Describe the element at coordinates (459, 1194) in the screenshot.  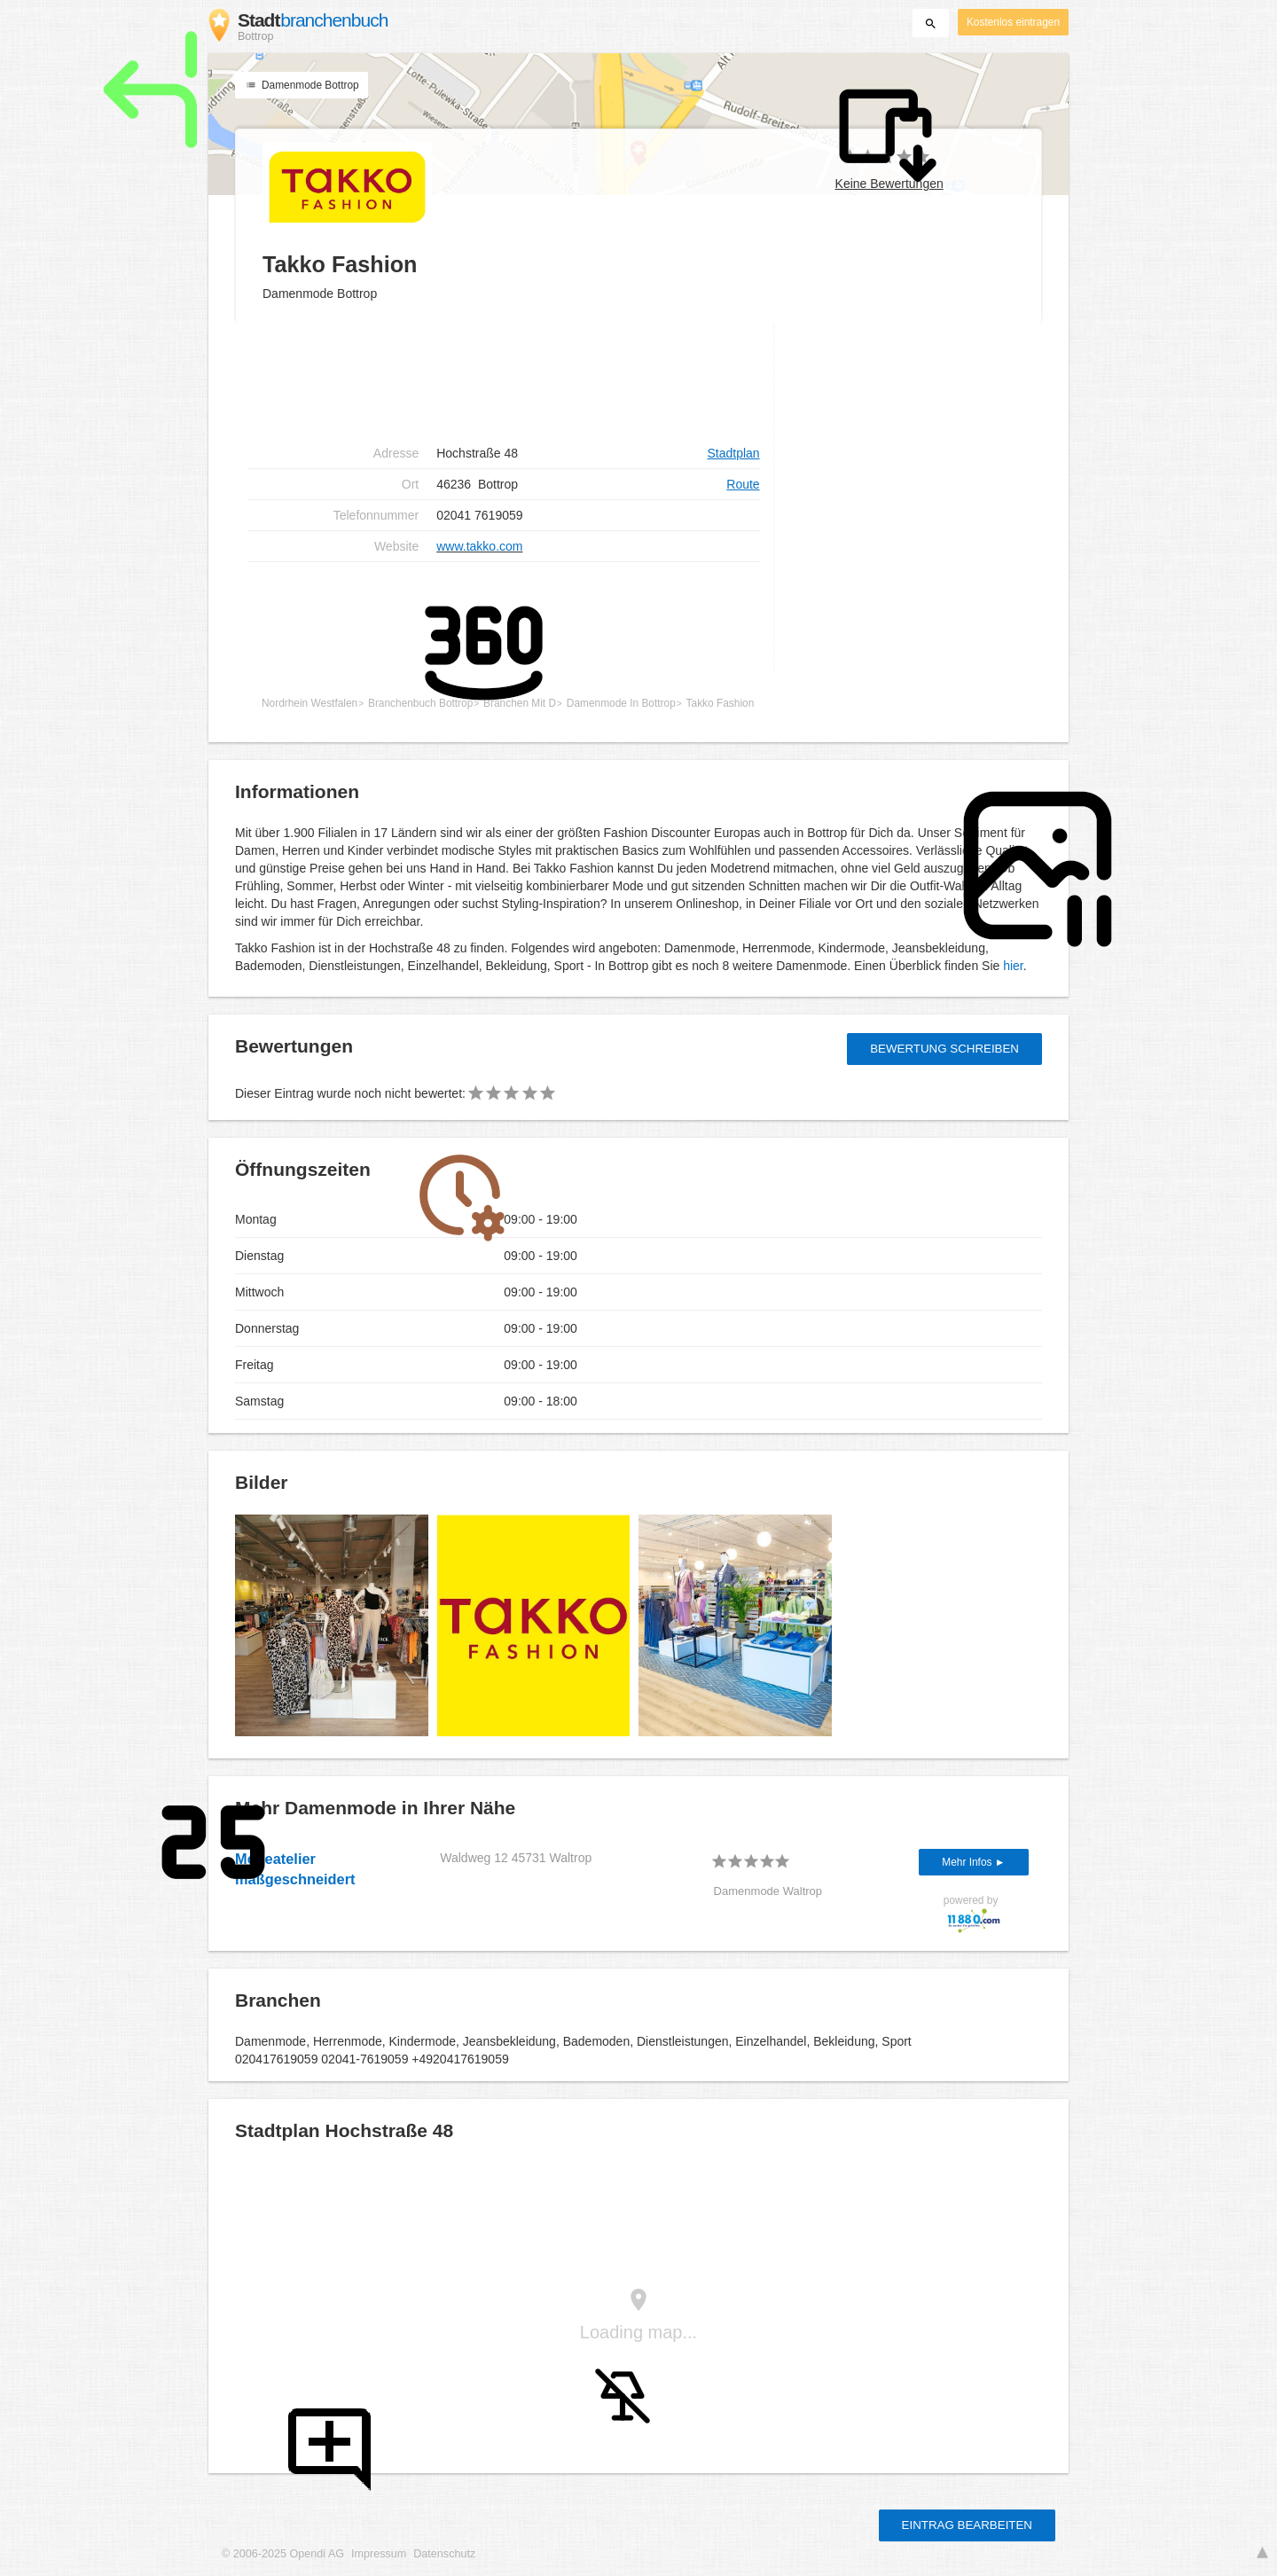
I see `access time or clock settings` at that location.